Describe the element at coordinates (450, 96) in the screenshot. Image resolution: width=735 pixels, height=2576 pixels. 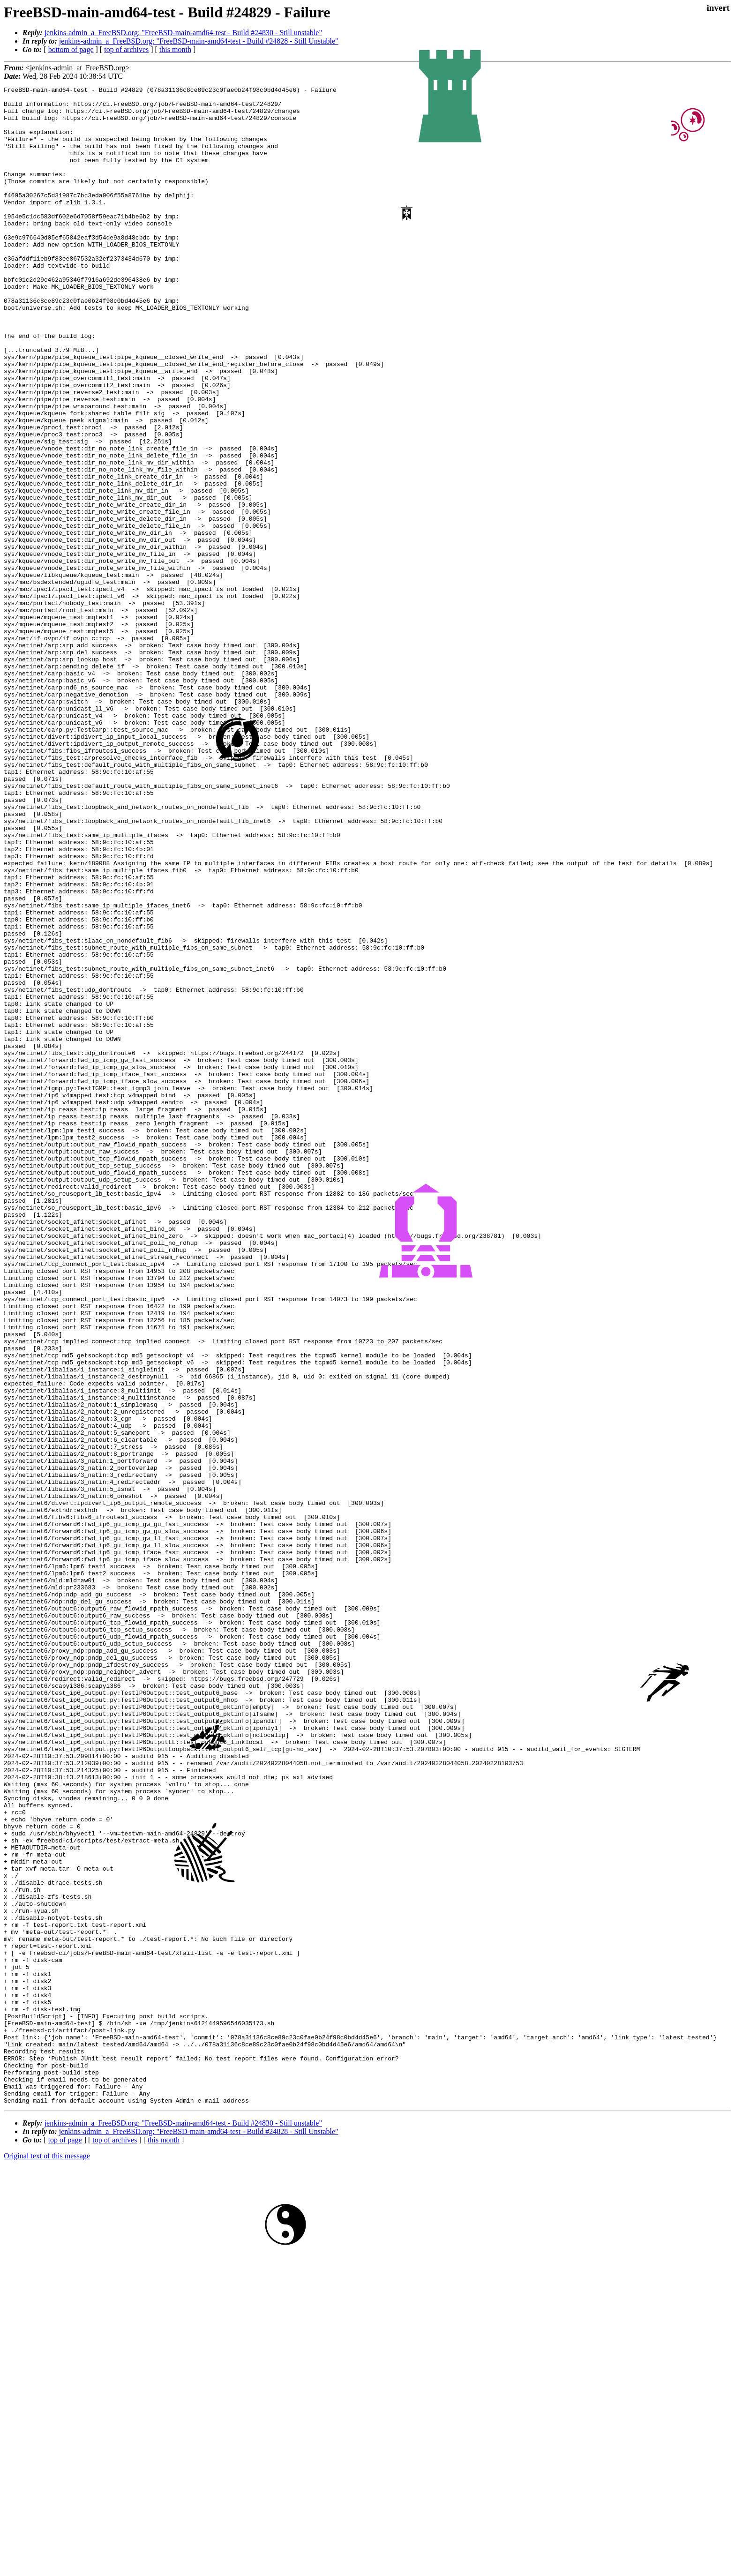
I see `view castle or fortress location` at that location.